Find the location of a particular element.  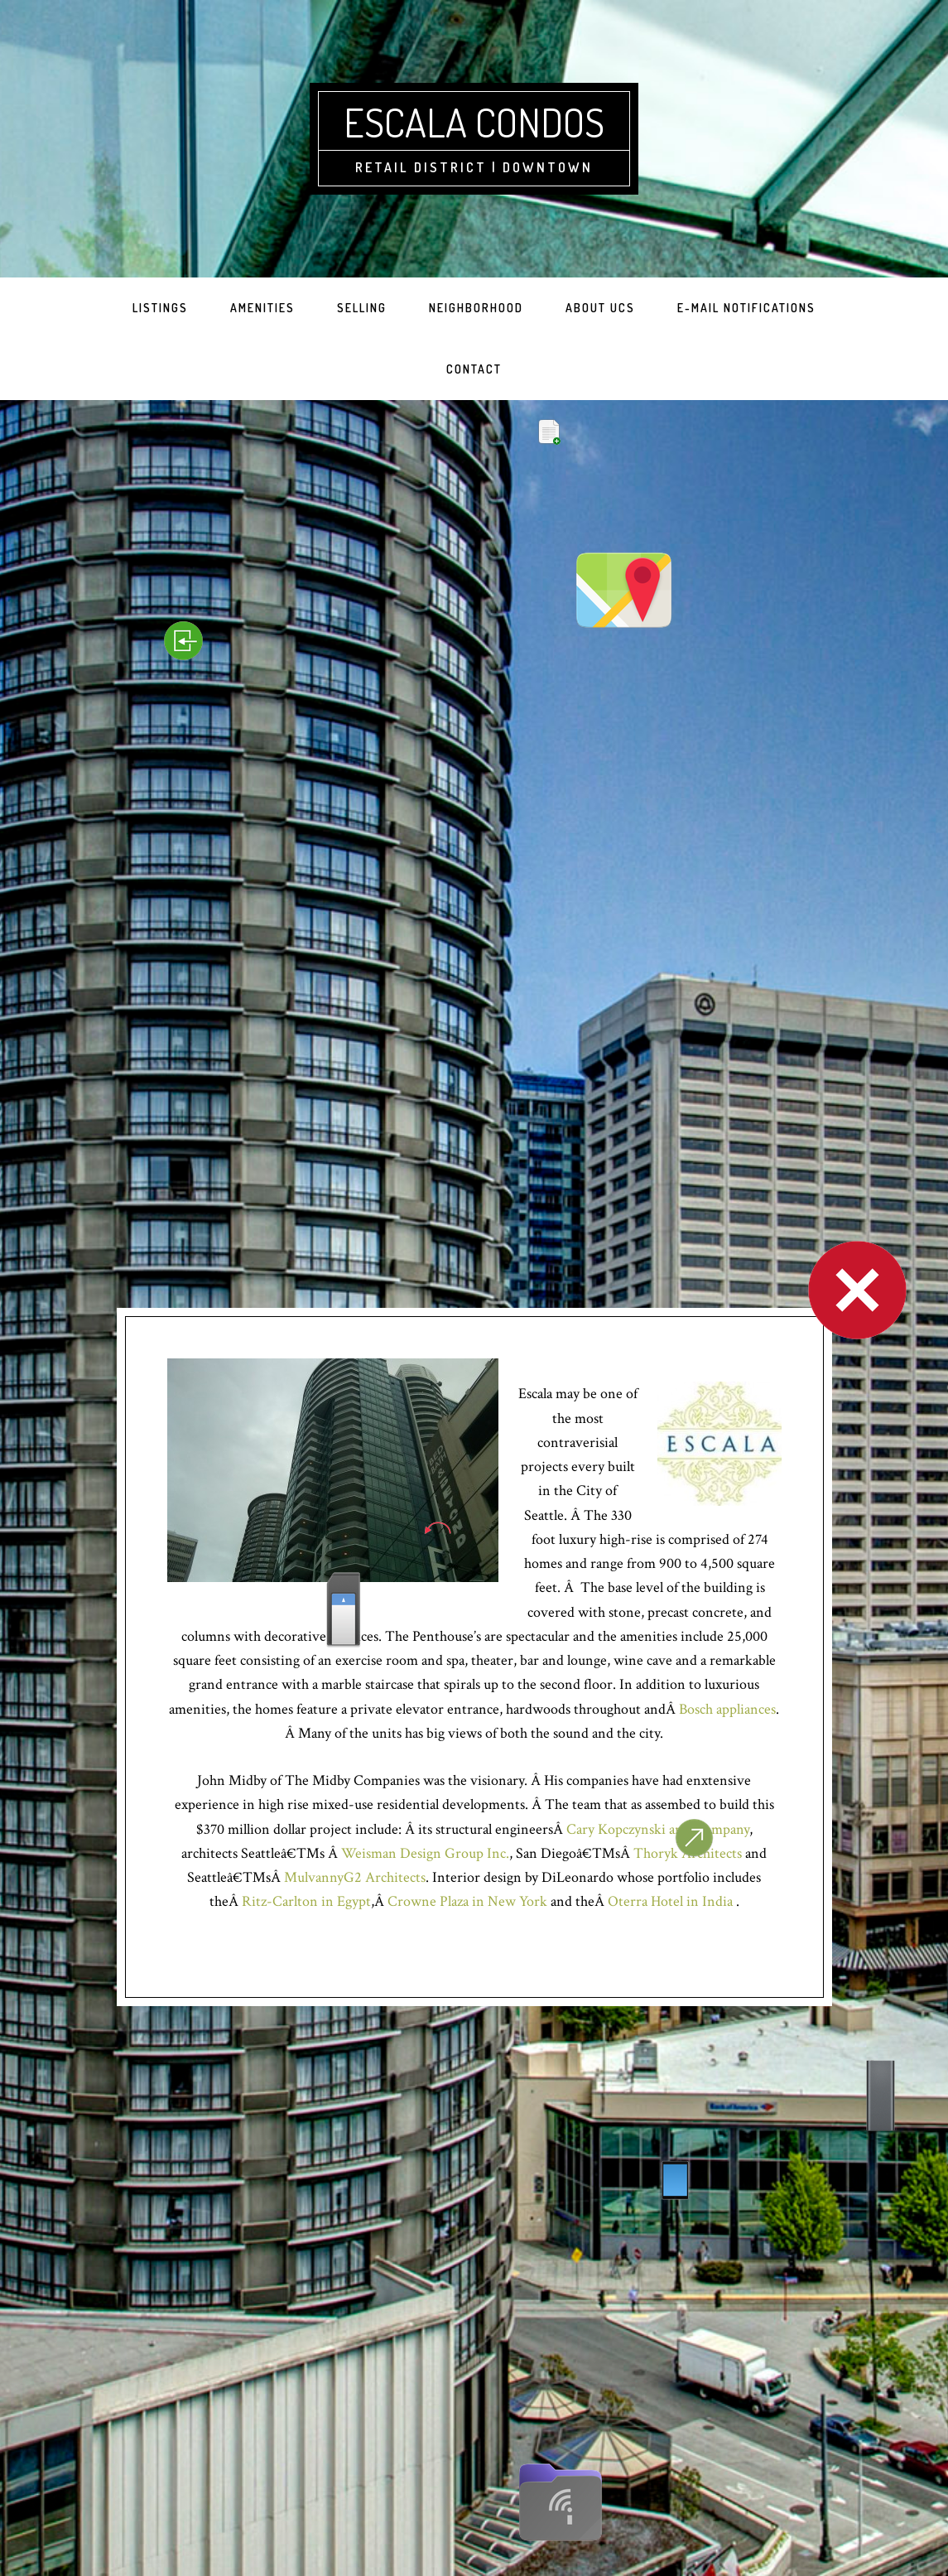

open gnome maps application is located at coordinates (623, 590).